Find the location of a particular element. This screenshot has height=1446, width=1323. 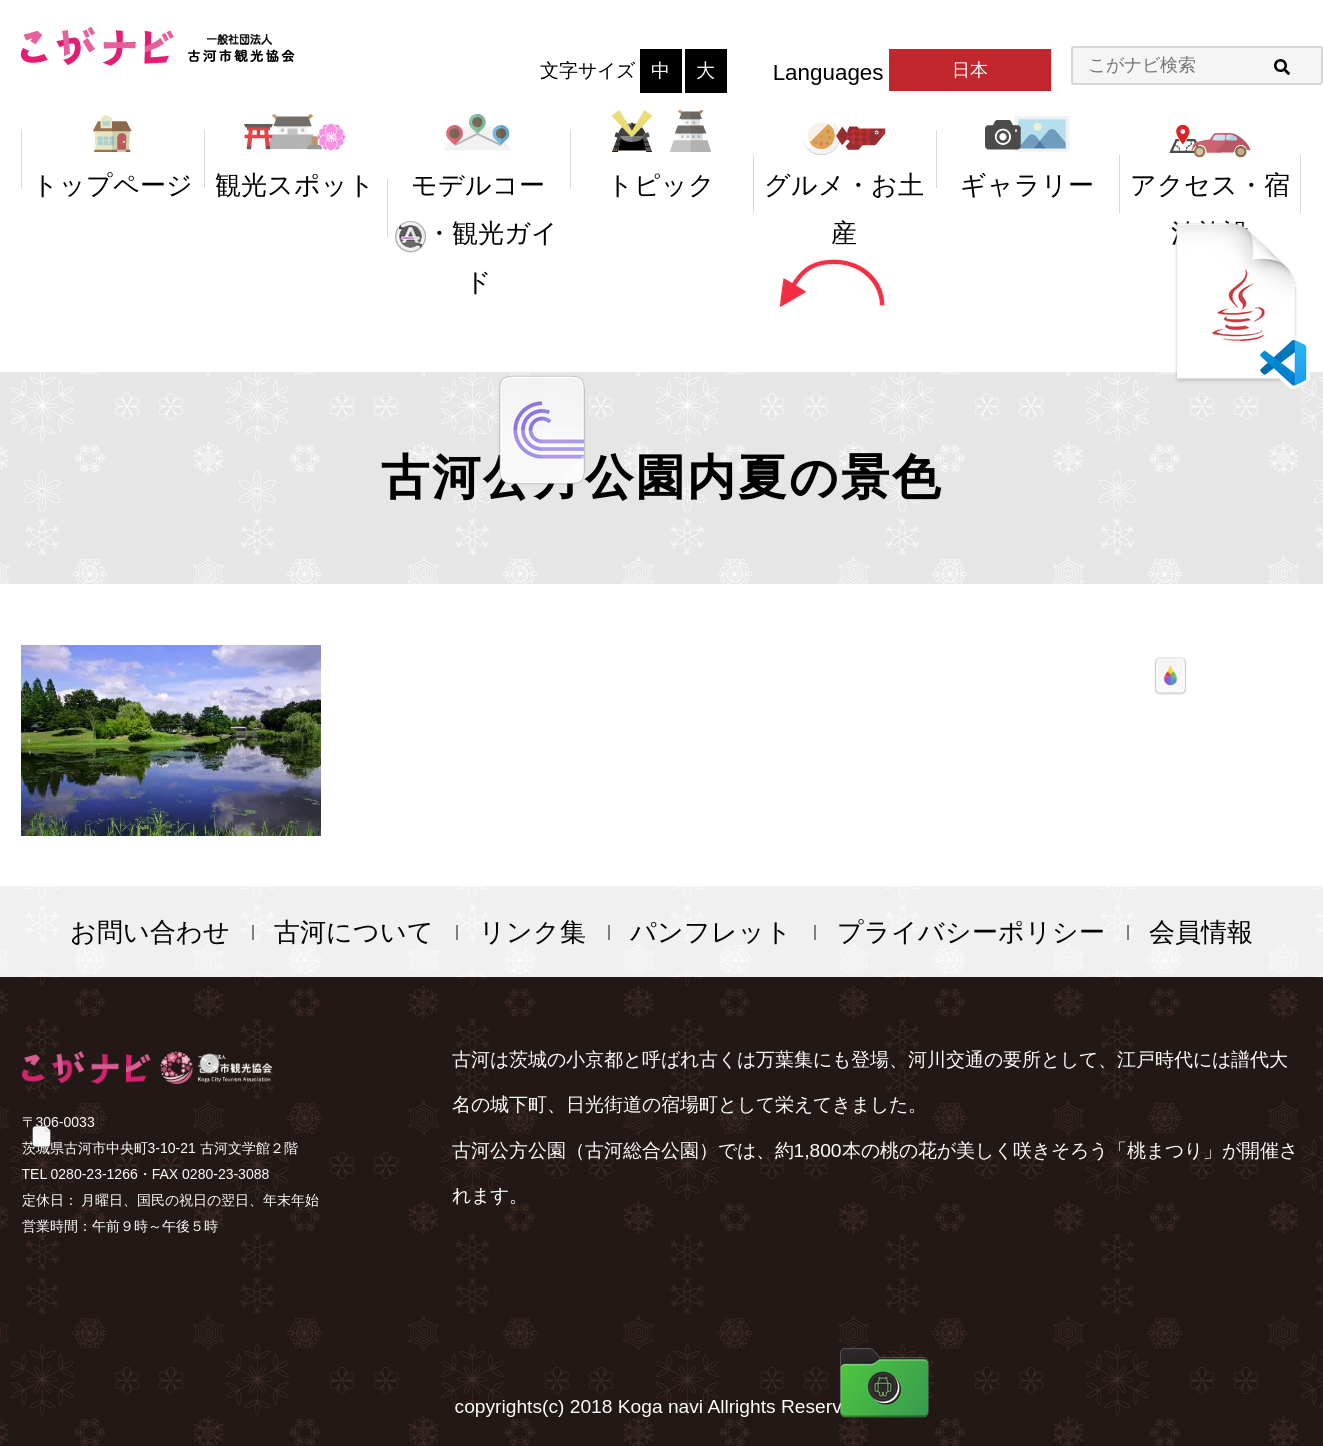

open android oreo system files folder is located at coordinates (884, 1385).